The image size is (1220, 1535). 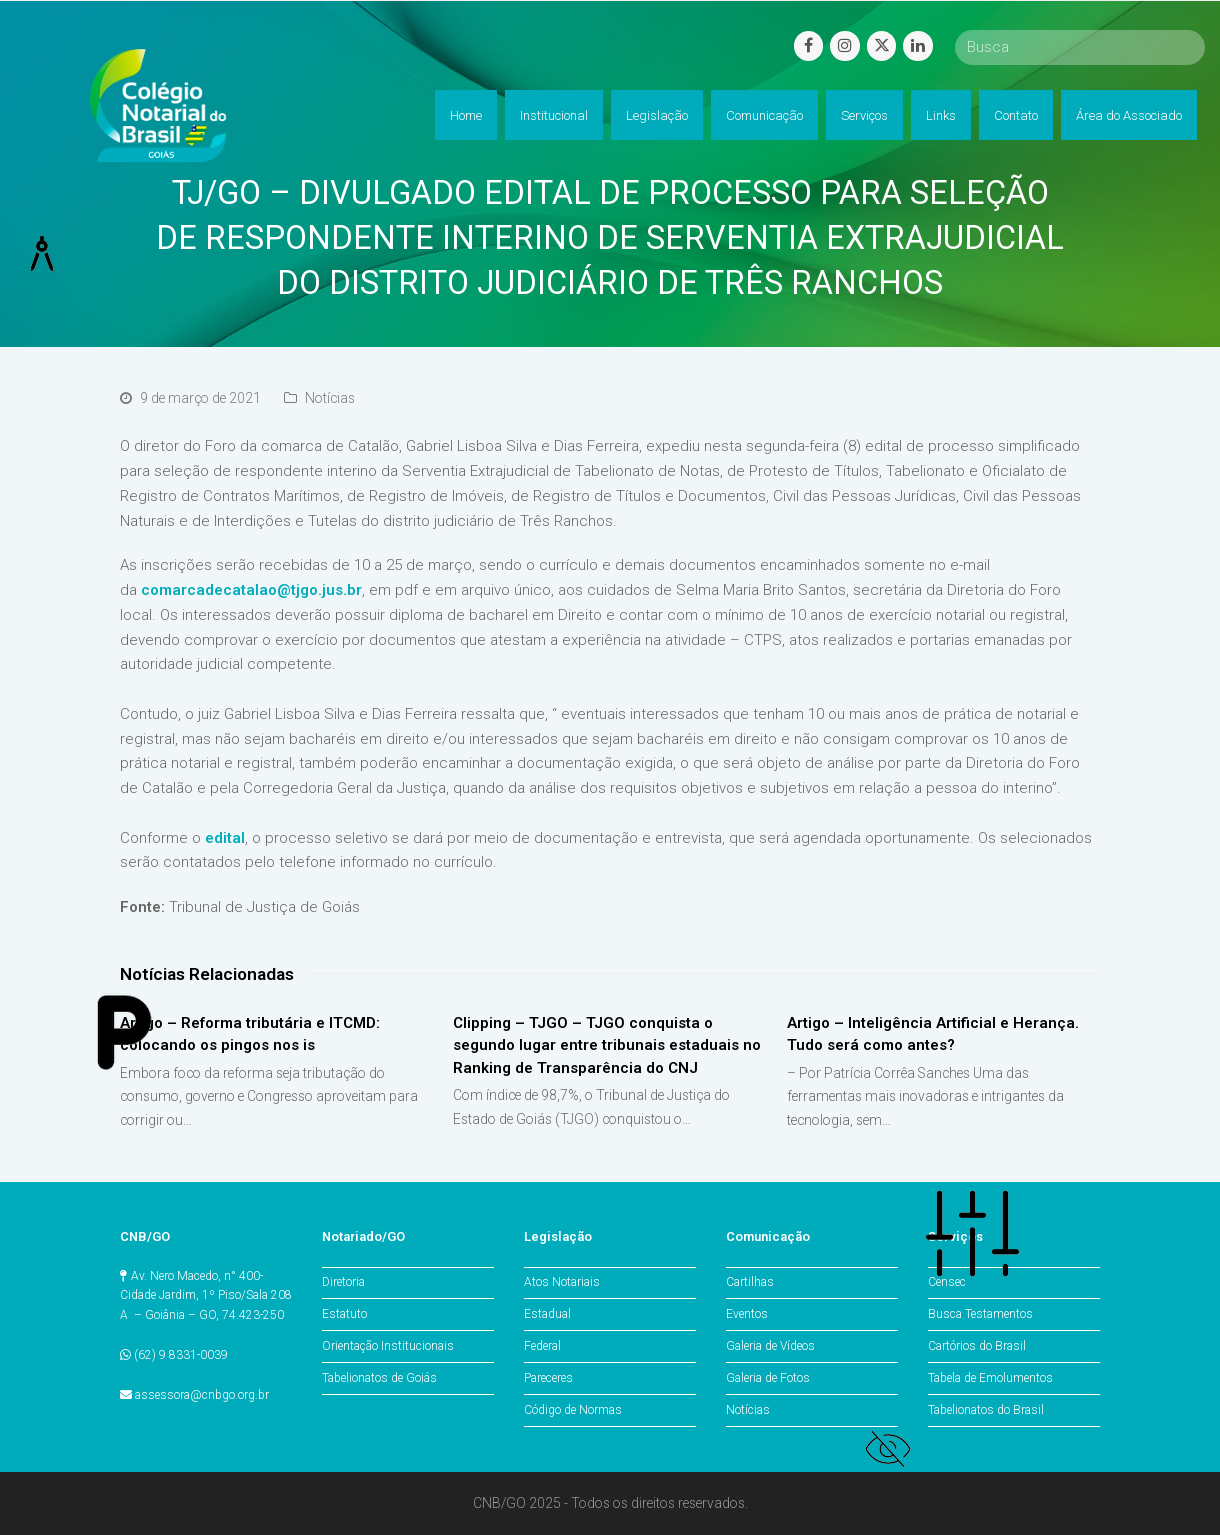 What do you see at coordinates (122, 1032) in the screenshot?
I see `find nearby parking locations` at bounding box center [122, 1032].